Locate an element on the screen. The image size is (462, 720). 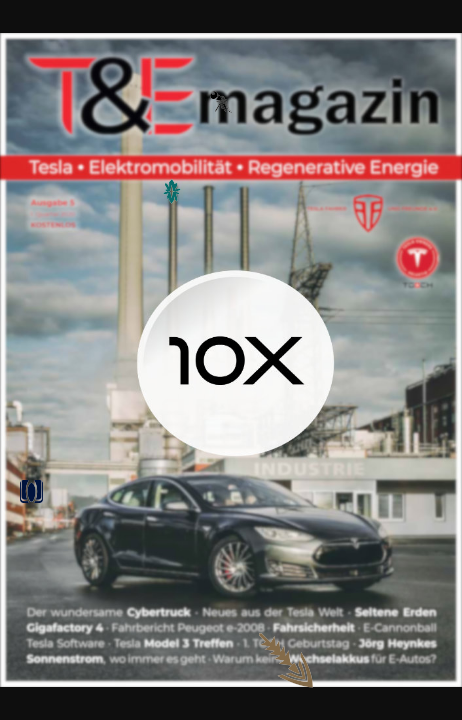
collect or view crystals/gems in inventory is located at coordinates (171, 191).